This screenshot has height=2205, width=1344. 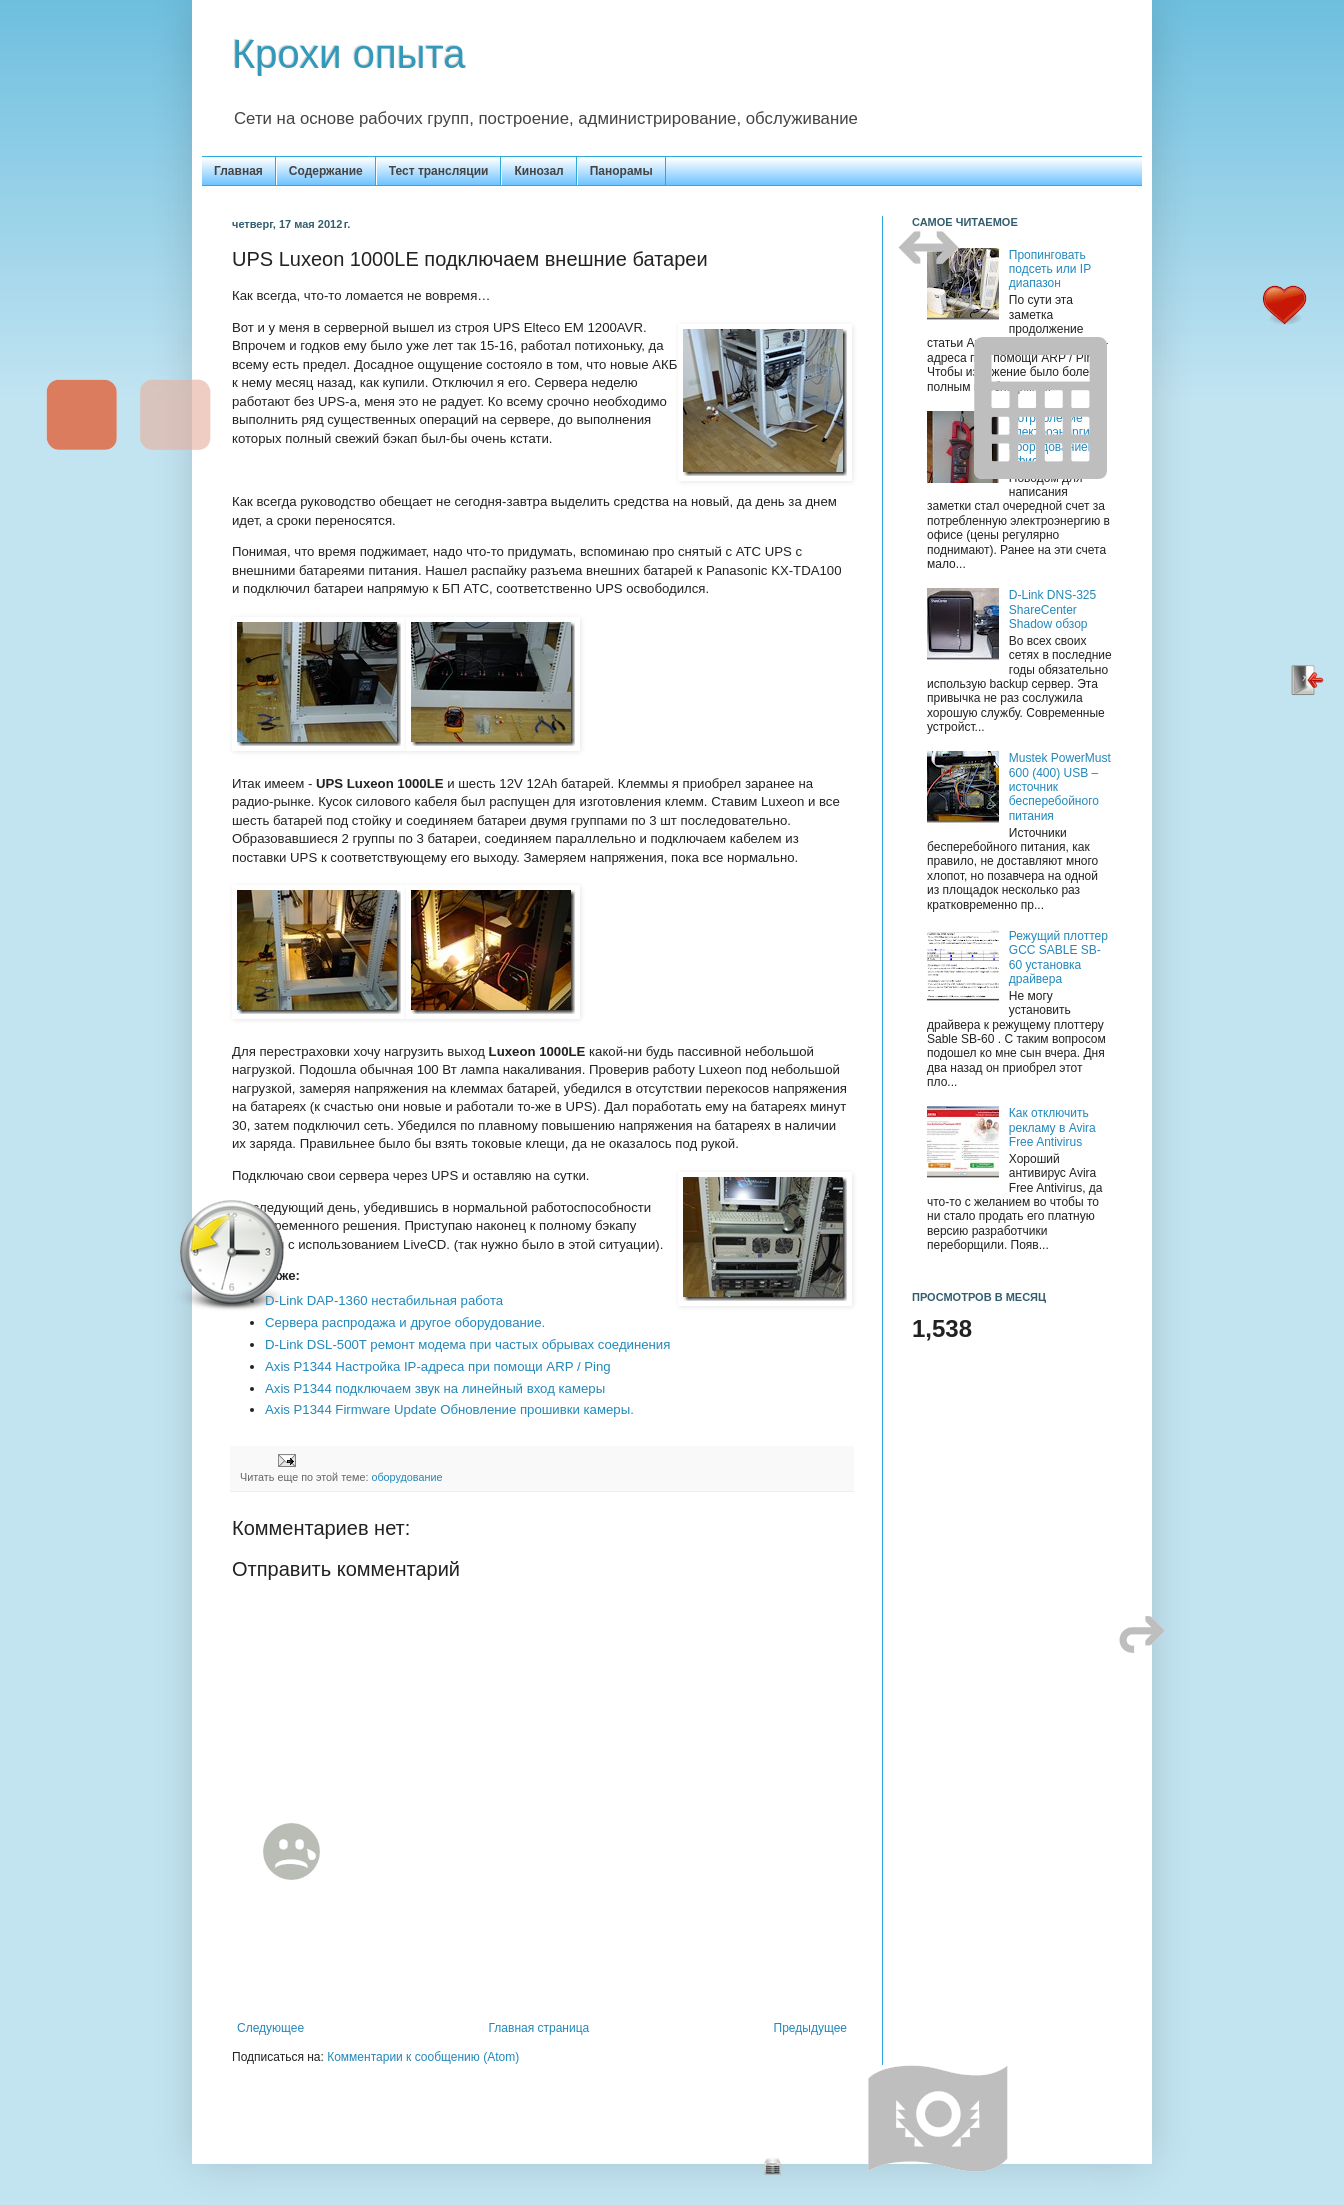 What do you see at coordinates (1141, 1634) in the screenshot?
I see `redo last undone action` at bounding box center [1141, 1634].